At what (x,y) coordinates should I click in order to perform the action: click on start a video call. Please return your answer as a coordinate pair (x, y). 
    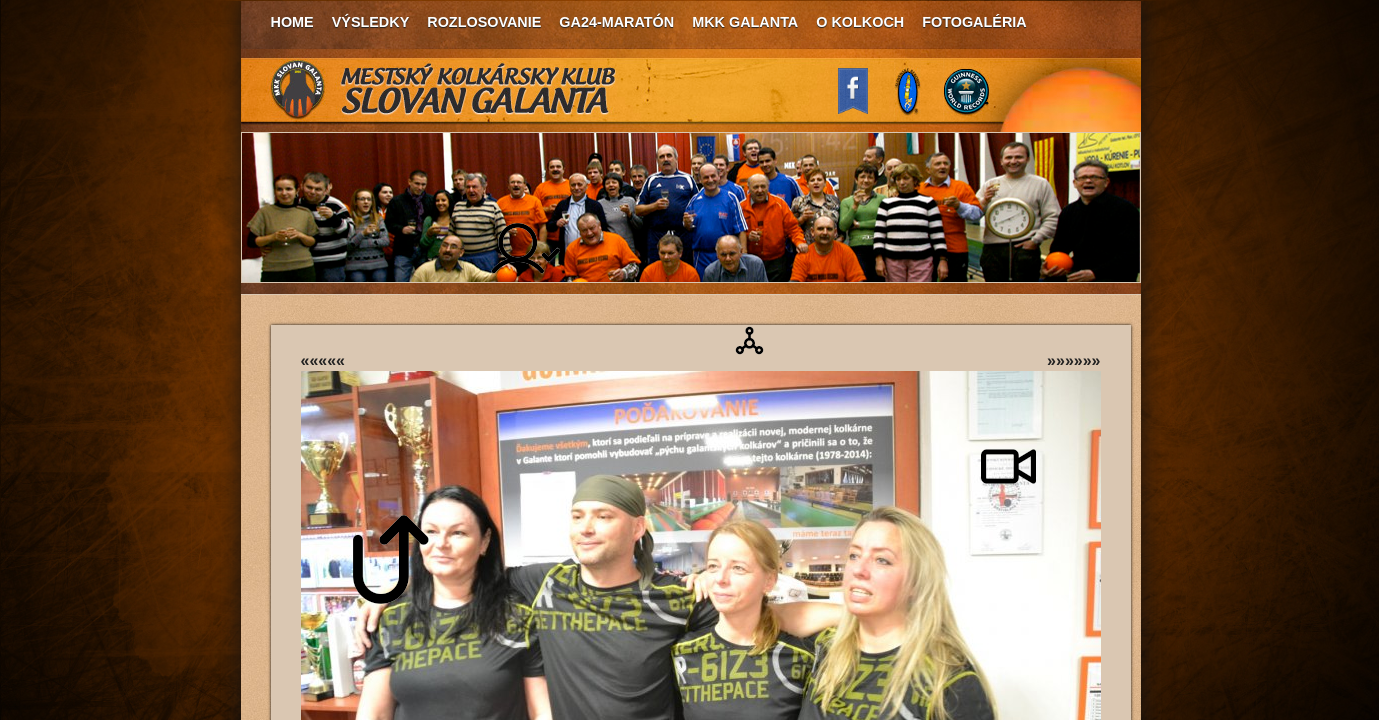
    Looking at the image, I should click on (1008, 466).